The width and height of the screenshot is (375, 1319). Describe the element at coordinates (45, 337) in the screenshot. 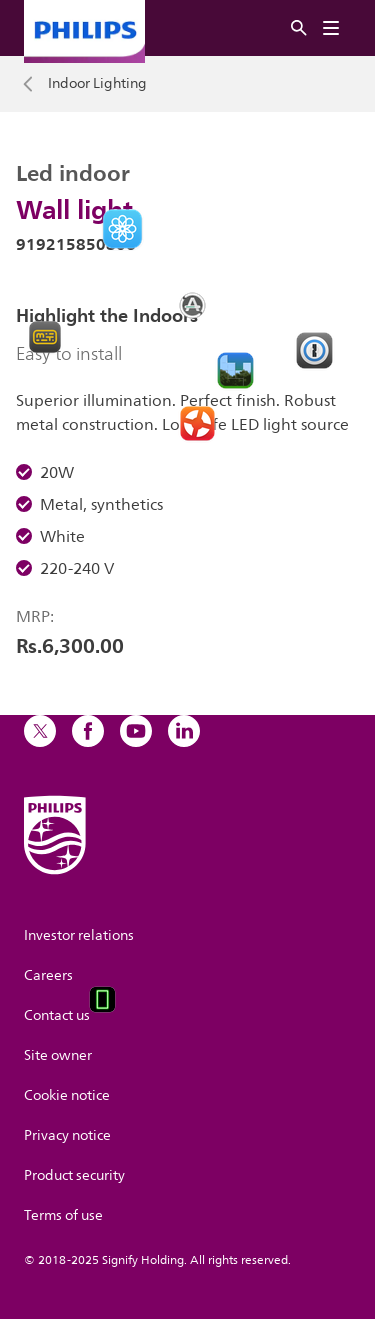

I see `open monkeytype typing test app` at that location.